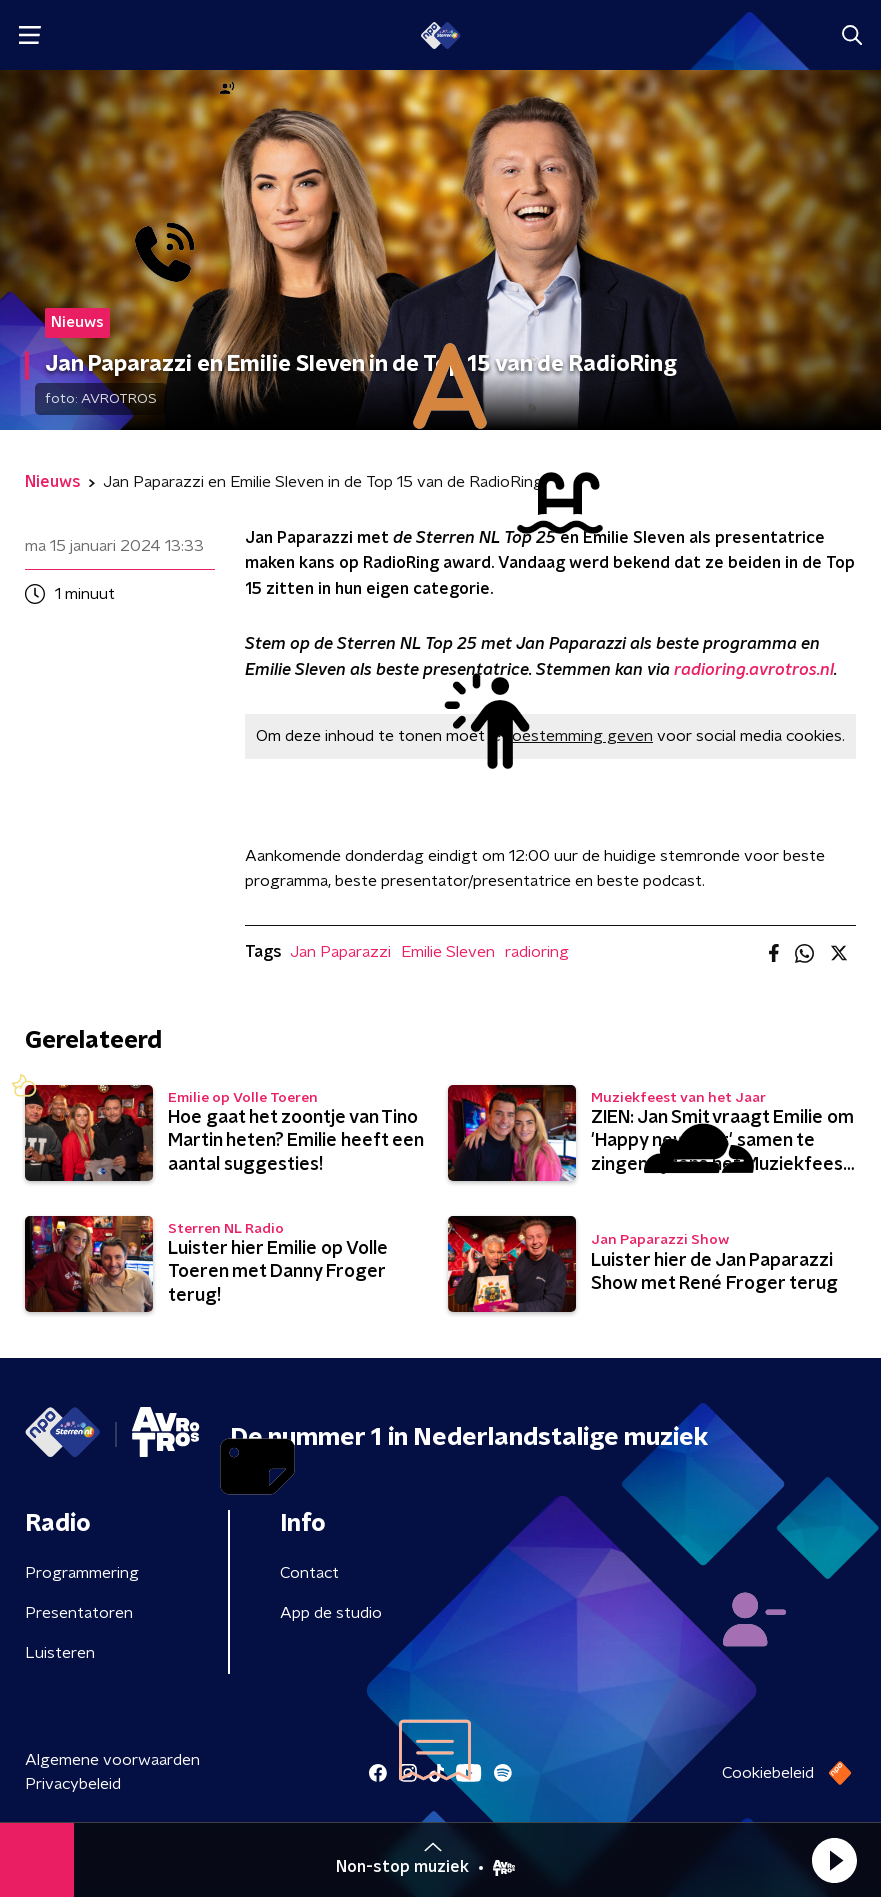 The width and height of the screenshot is (881, 1897). I want to click on indicates text formatting or font options, so click(450, 386).